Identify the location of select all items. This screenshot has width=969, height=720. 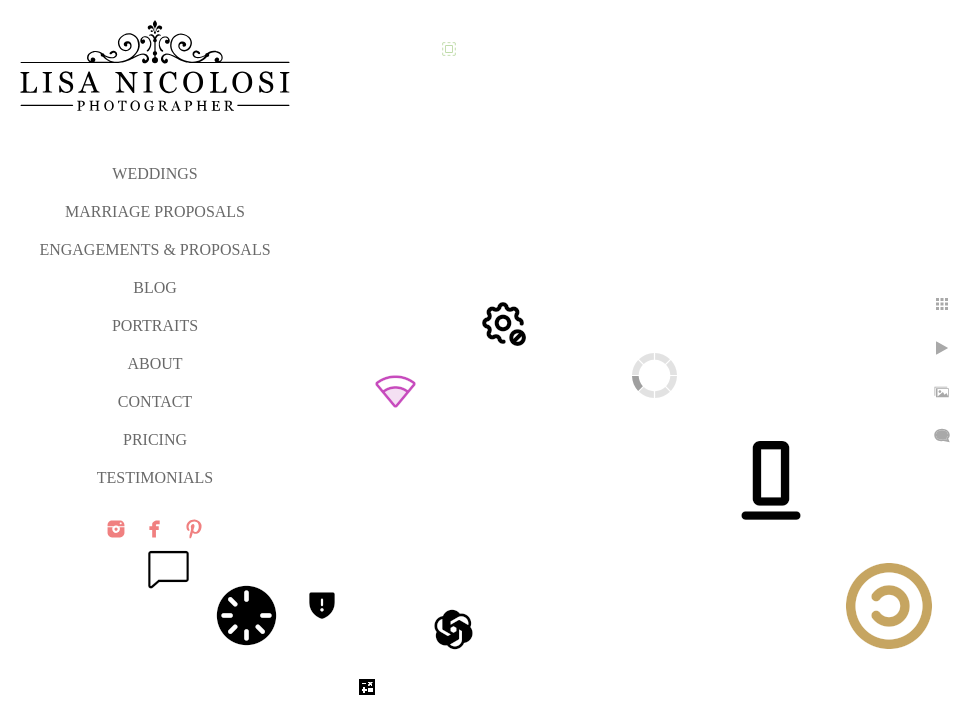
(449, 49).